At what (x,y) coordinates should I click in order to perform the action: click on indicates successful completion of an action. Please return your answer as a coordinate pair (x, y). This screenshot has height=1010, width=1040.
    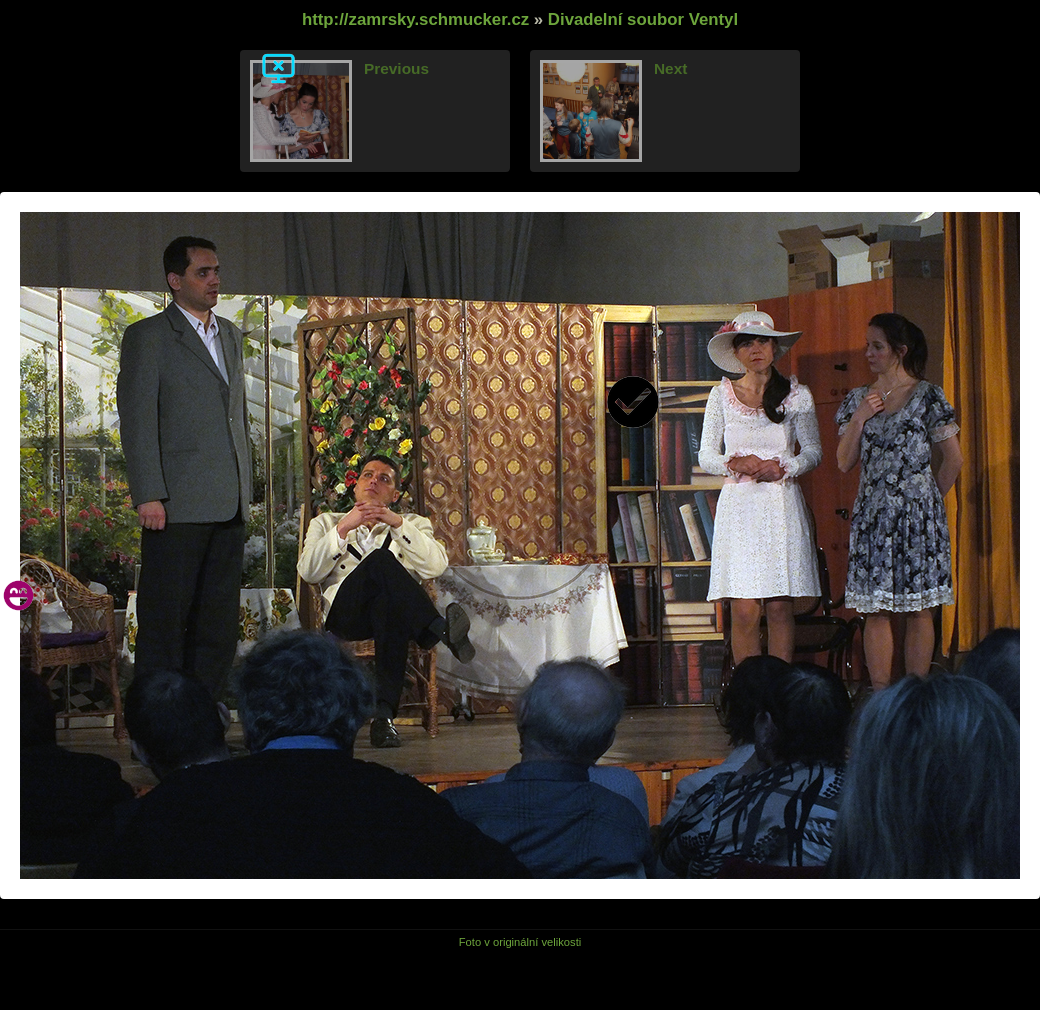
    Looking at the image, I should click on (633, 402).